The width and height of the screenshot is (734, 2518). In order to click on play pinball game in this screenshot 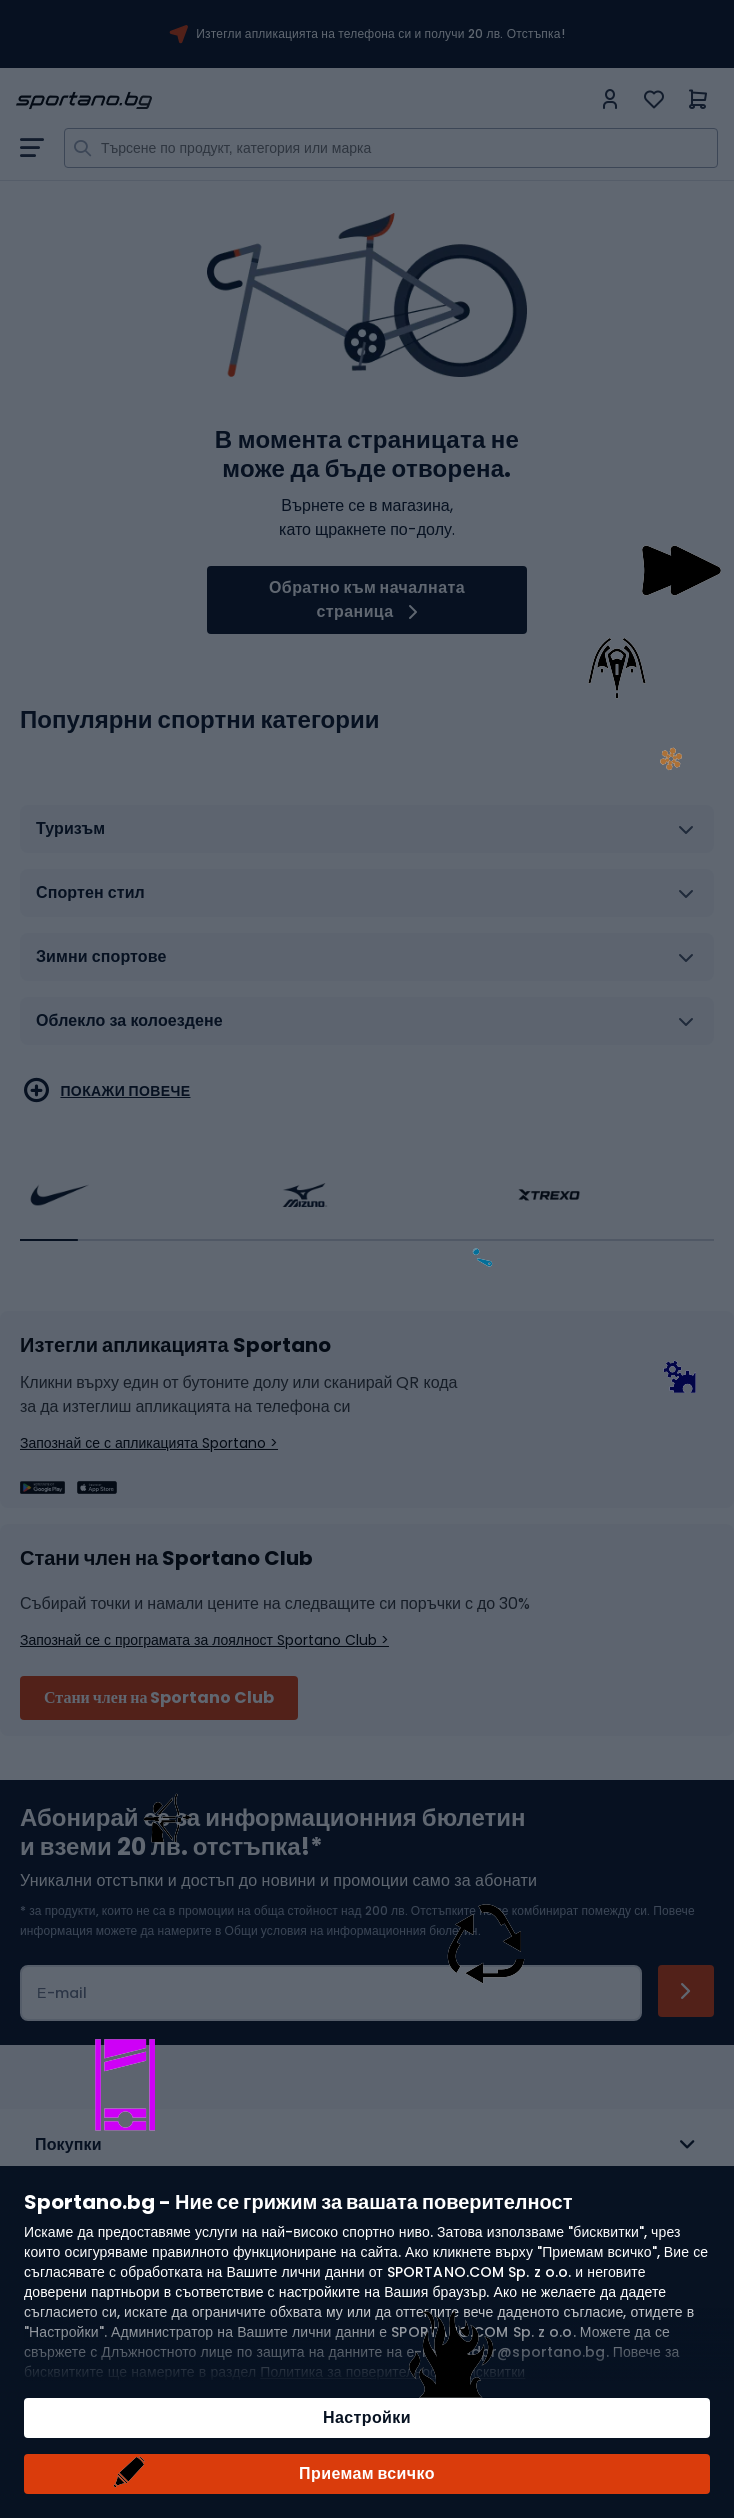, I will do `click(482, 1257)`.